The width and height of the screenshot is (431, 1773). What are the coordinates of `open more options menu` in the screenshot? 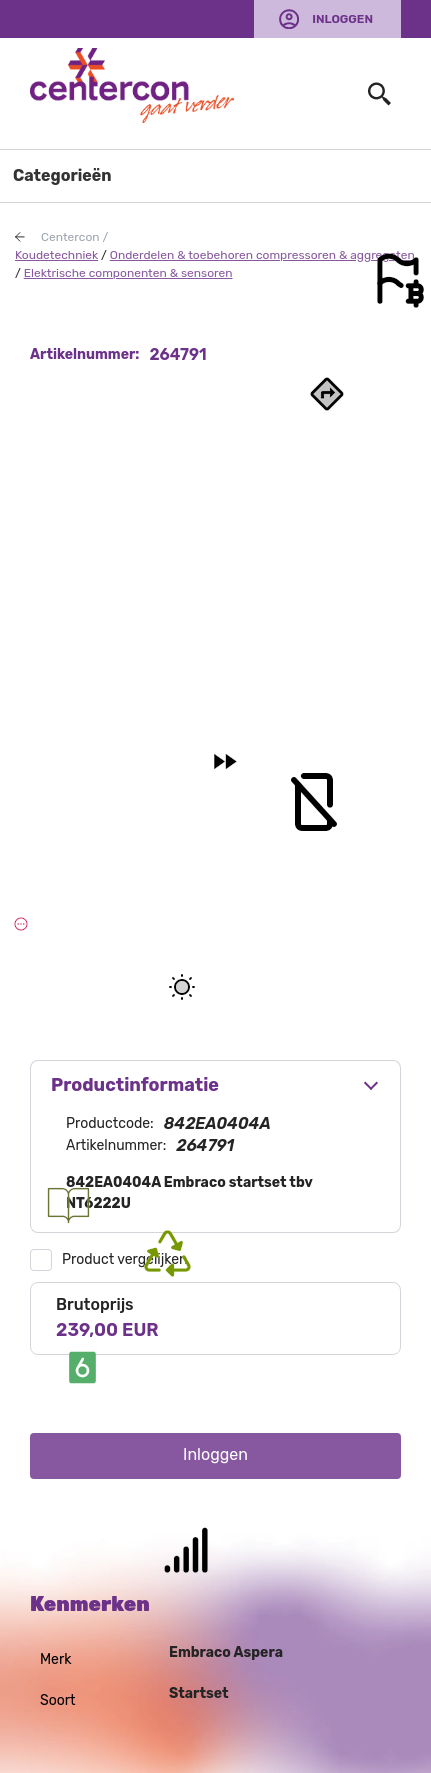 It's located at (21, 924).